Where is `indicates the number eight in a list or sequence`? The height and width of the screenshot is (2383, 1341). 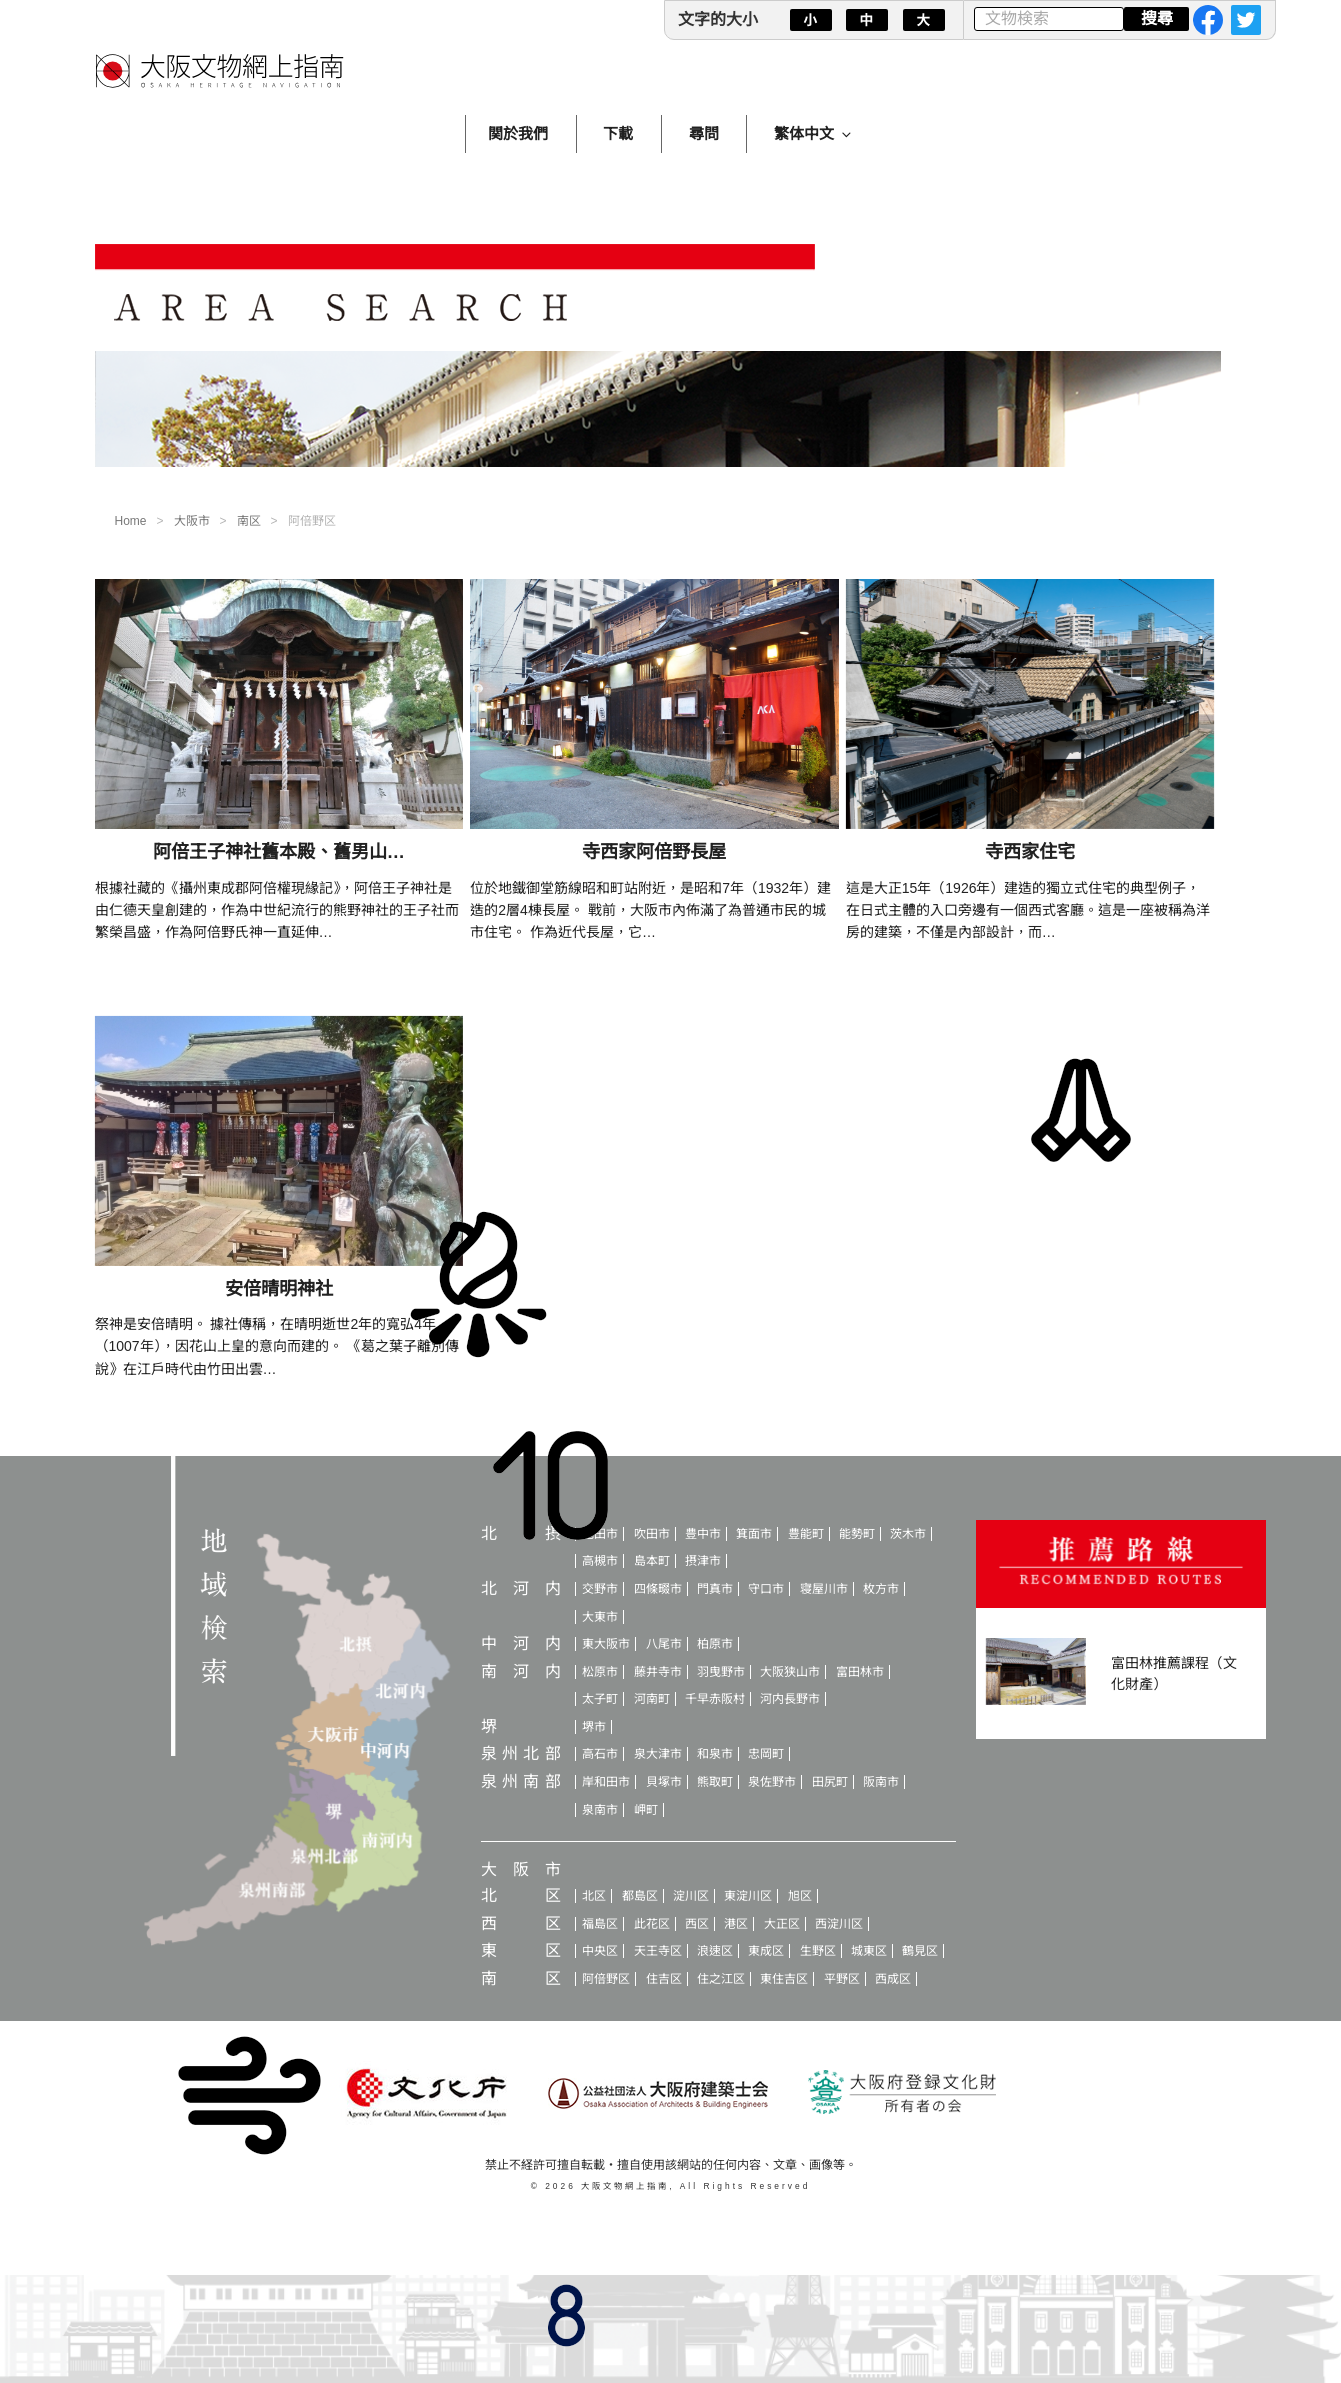 indicates the number eight in a list or sequence is located at coordinates (566, 2315).